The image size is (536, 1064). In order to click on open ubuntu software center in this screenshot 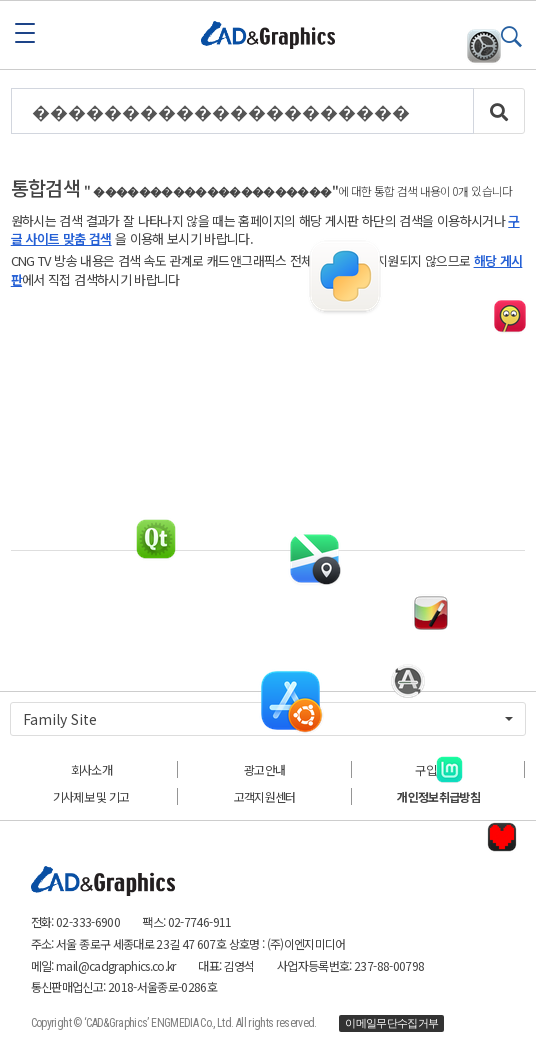, I will do `click(290, 700)`.